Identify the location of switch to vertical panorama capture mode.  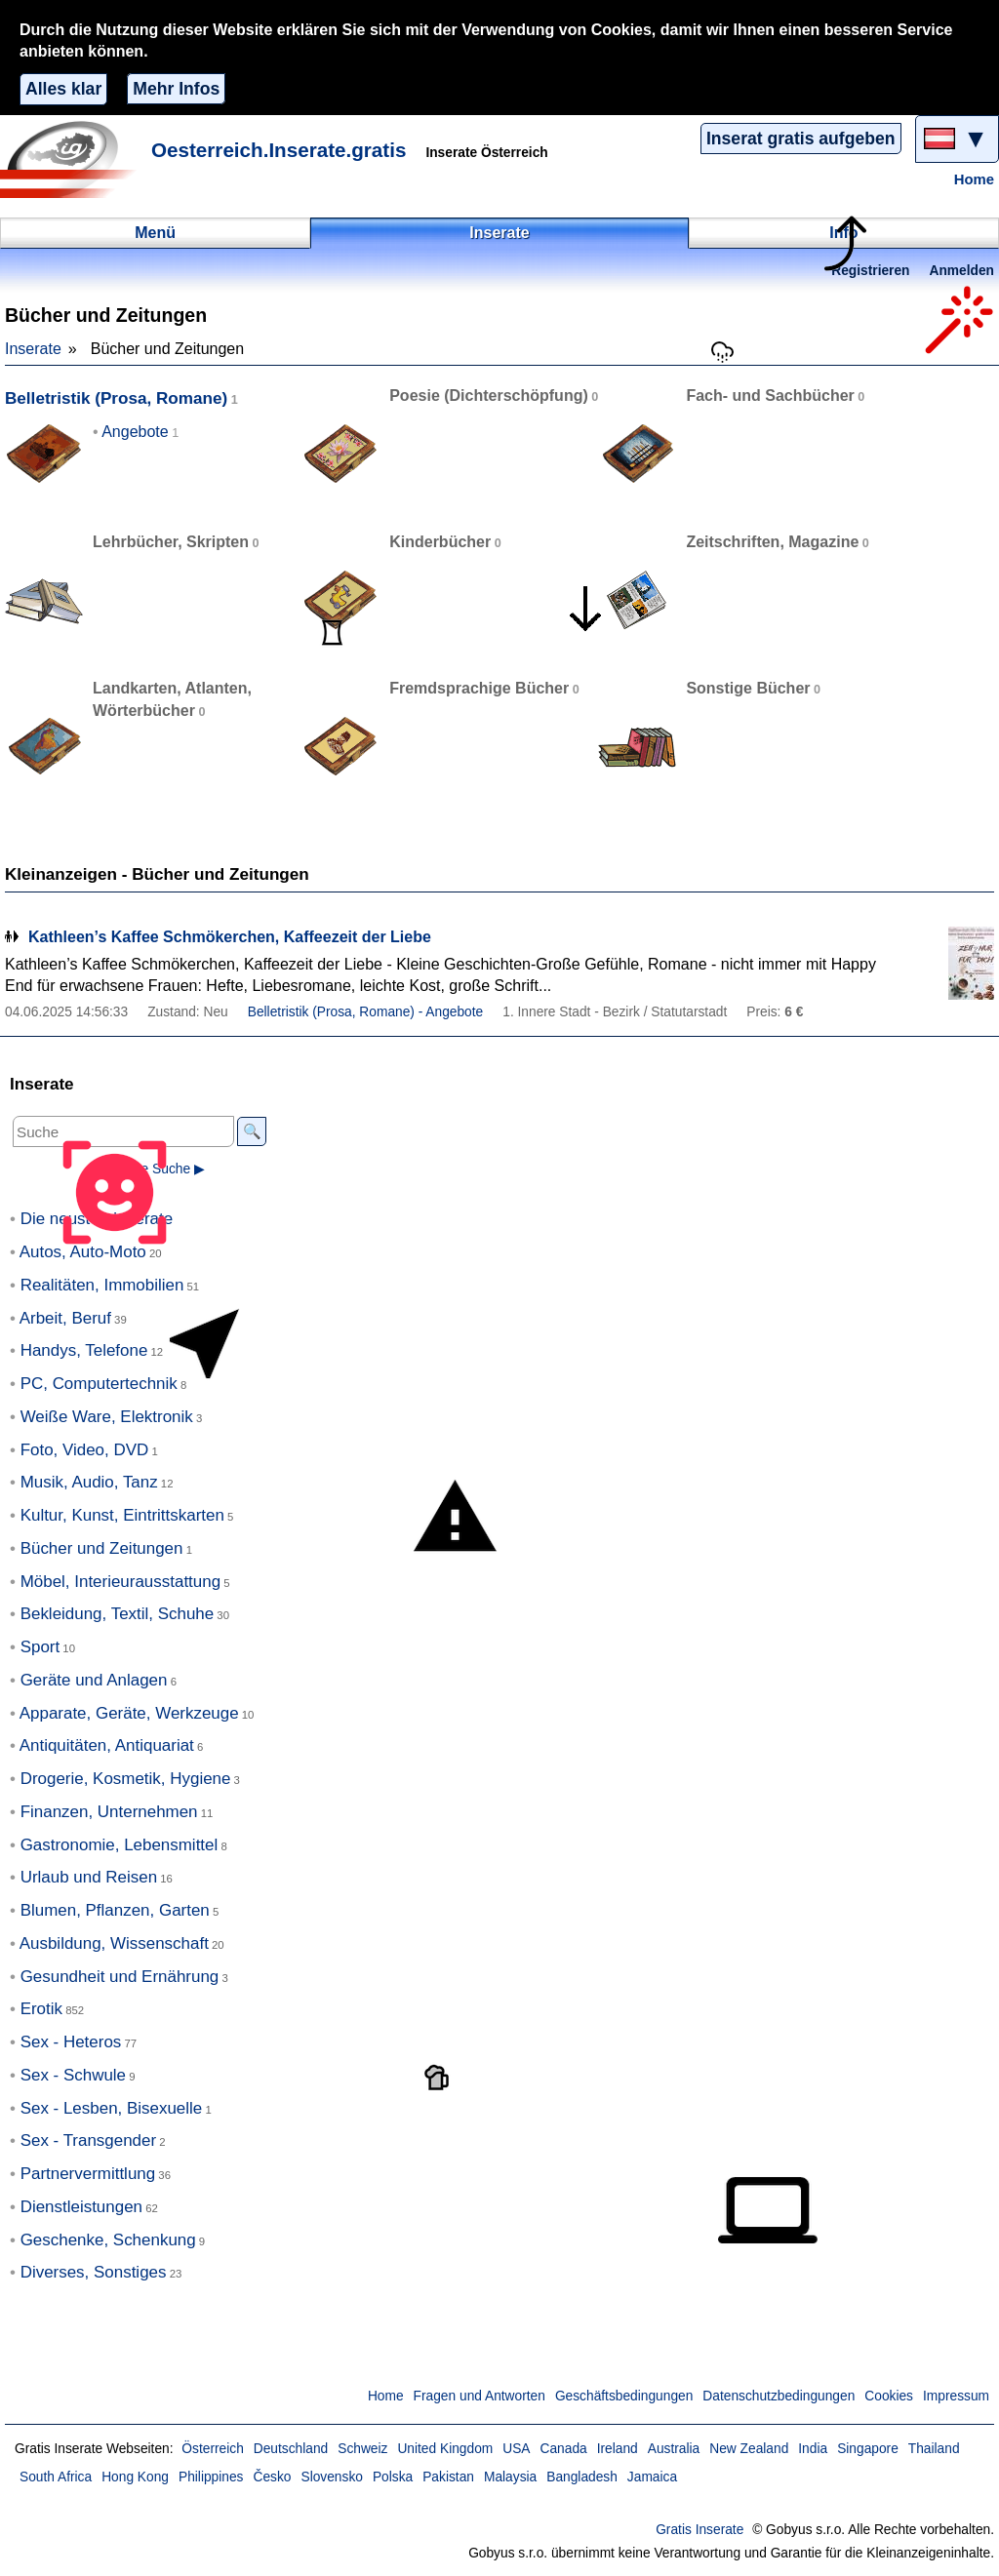
(332, 632).